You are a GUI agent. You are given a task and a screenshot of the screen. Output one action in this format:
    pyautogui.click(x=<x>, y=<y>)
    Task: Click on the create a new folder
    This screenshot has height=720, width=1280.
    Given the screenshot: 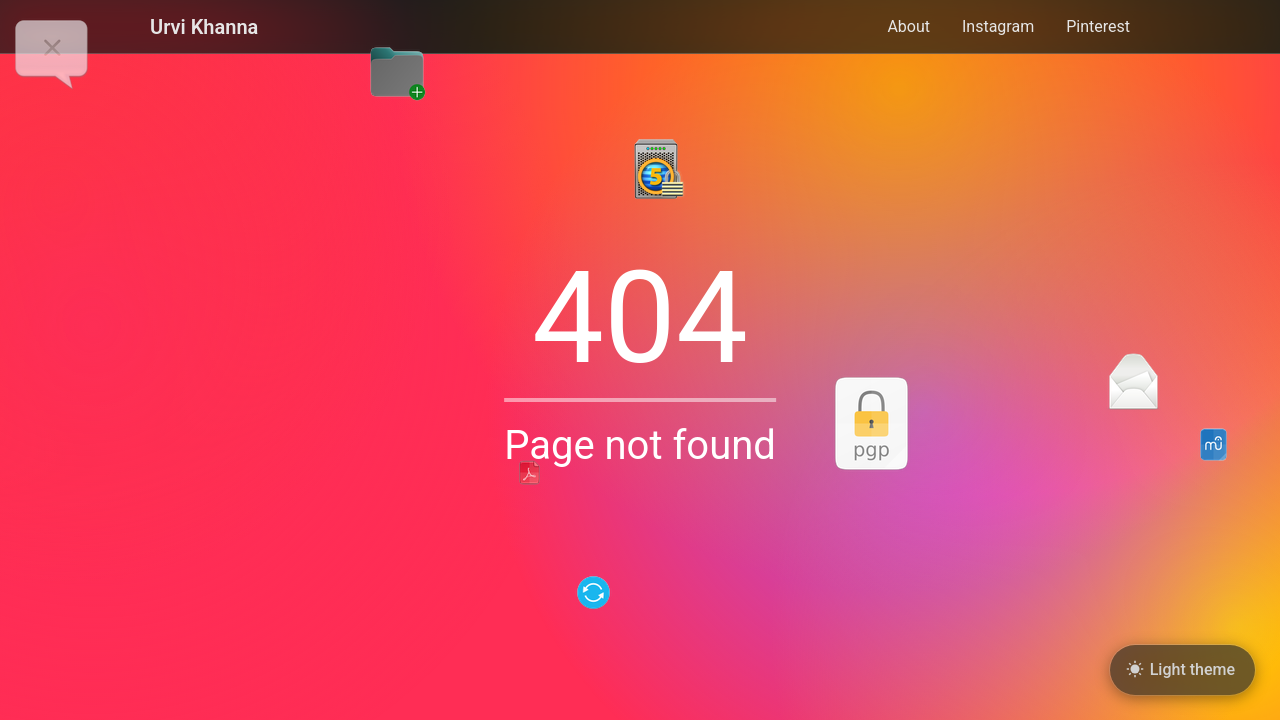 What is the action you would take?
    pyautogui.click(x=397, y=72)
    